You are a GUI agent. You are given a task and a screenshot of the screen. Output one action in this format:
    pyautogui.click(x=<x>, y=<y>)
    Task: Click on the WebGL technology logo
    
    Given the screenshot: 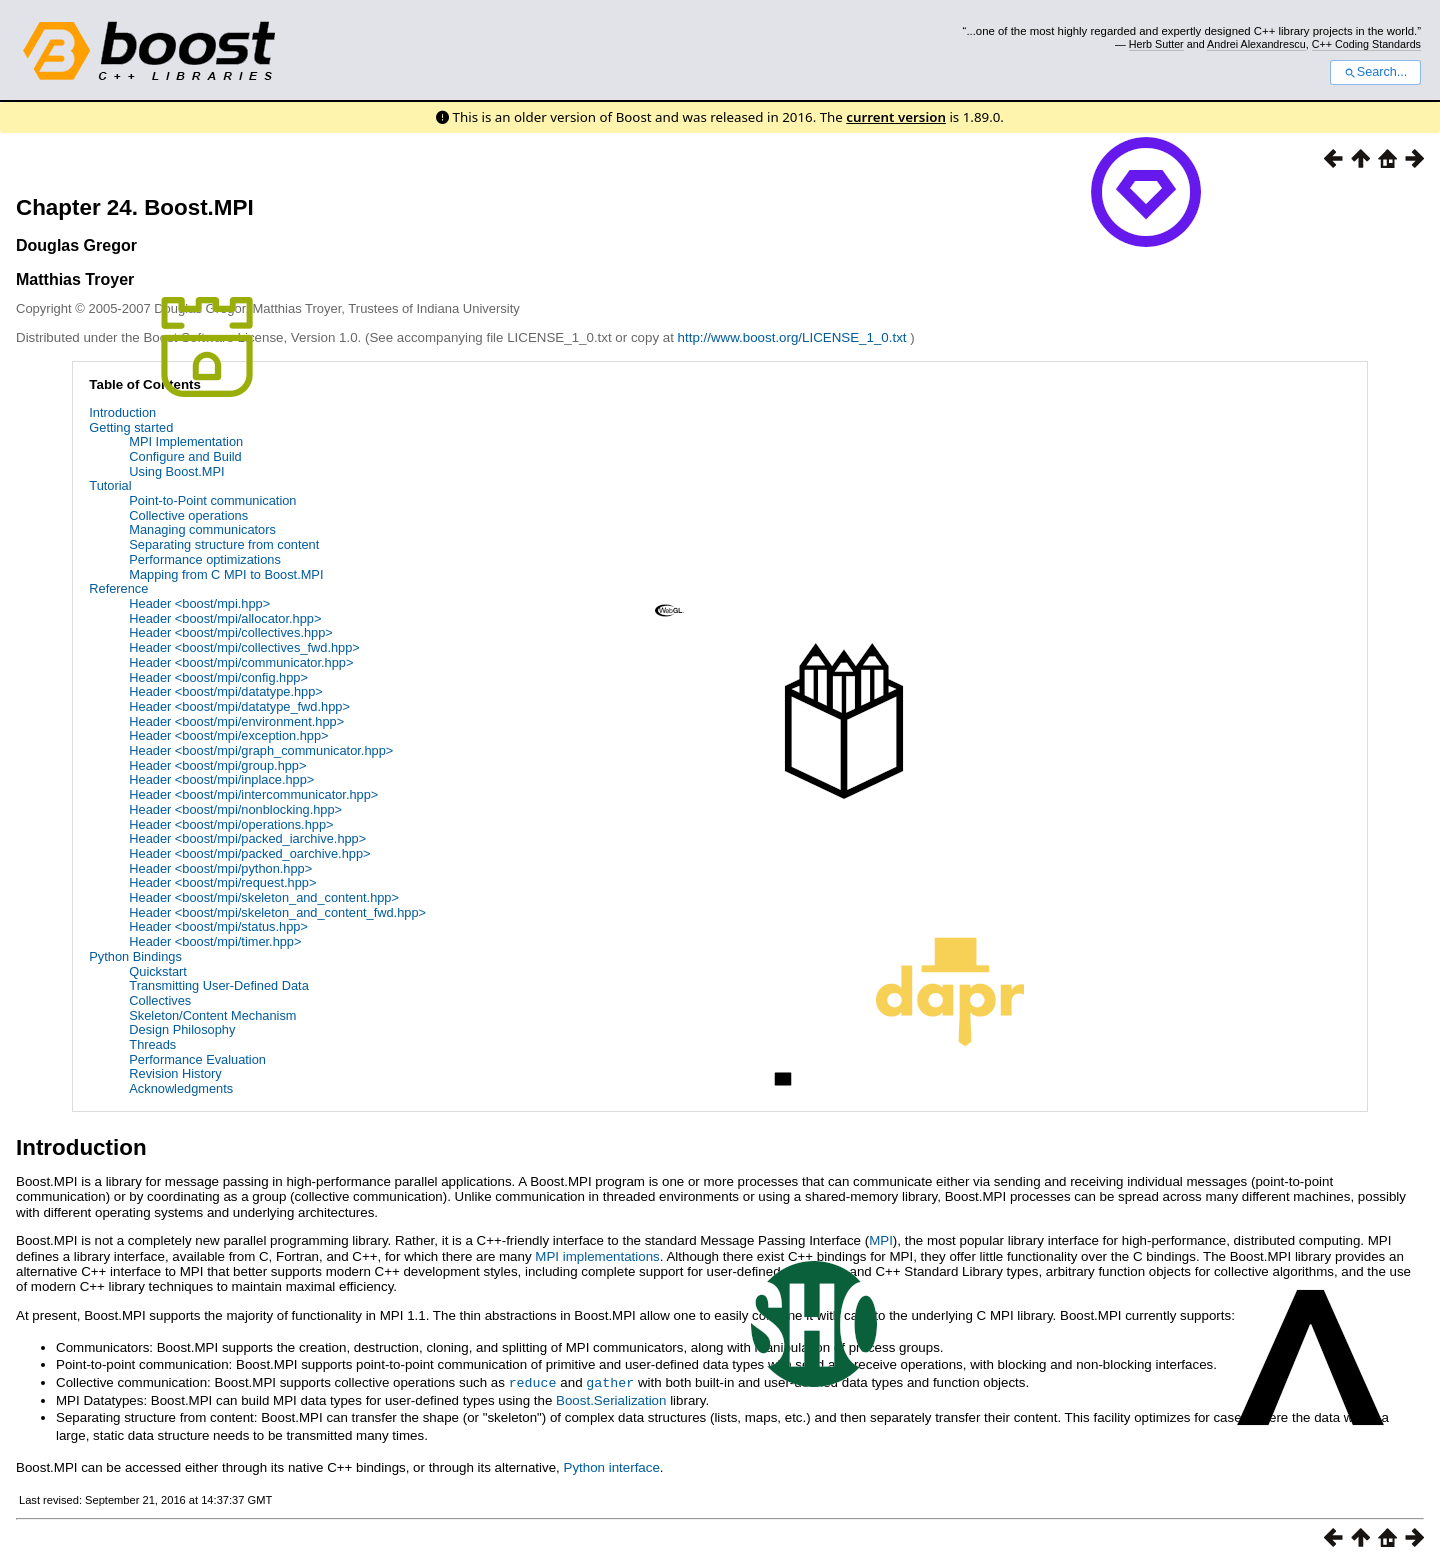 What is the action you would take?
    pyautogui.click(x=669, y=610)
    